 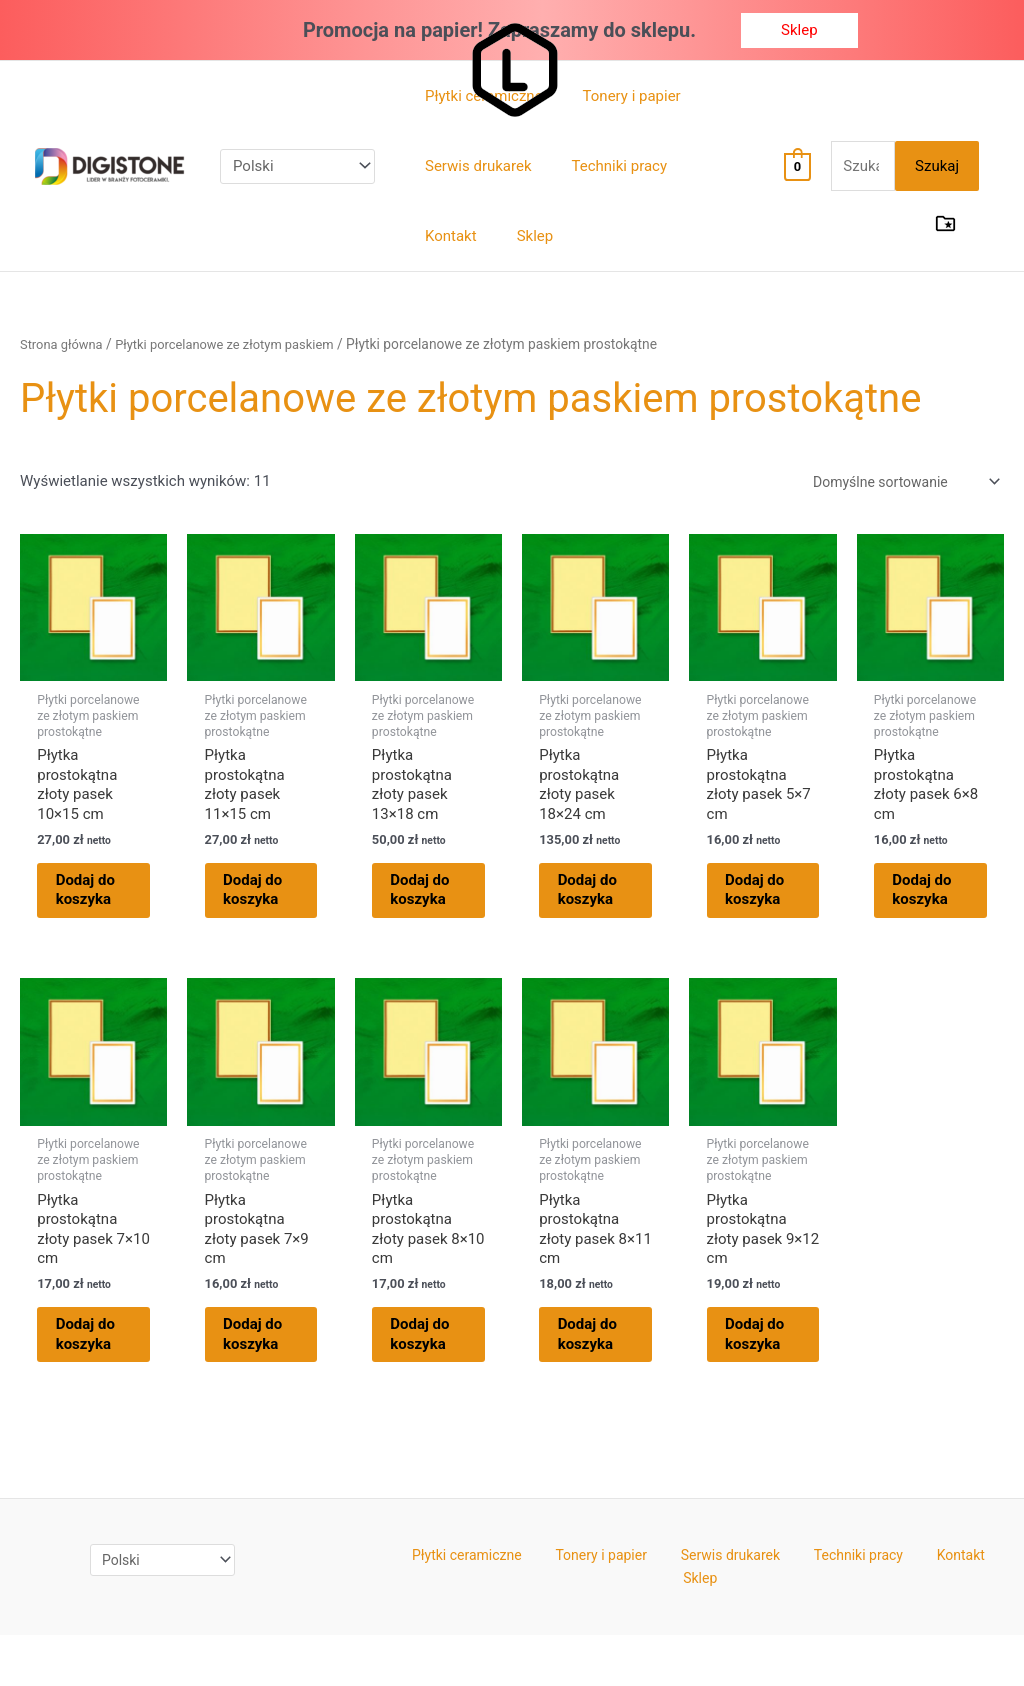 I want to click on indicates a "large" size option, so click(x=515, y=70).